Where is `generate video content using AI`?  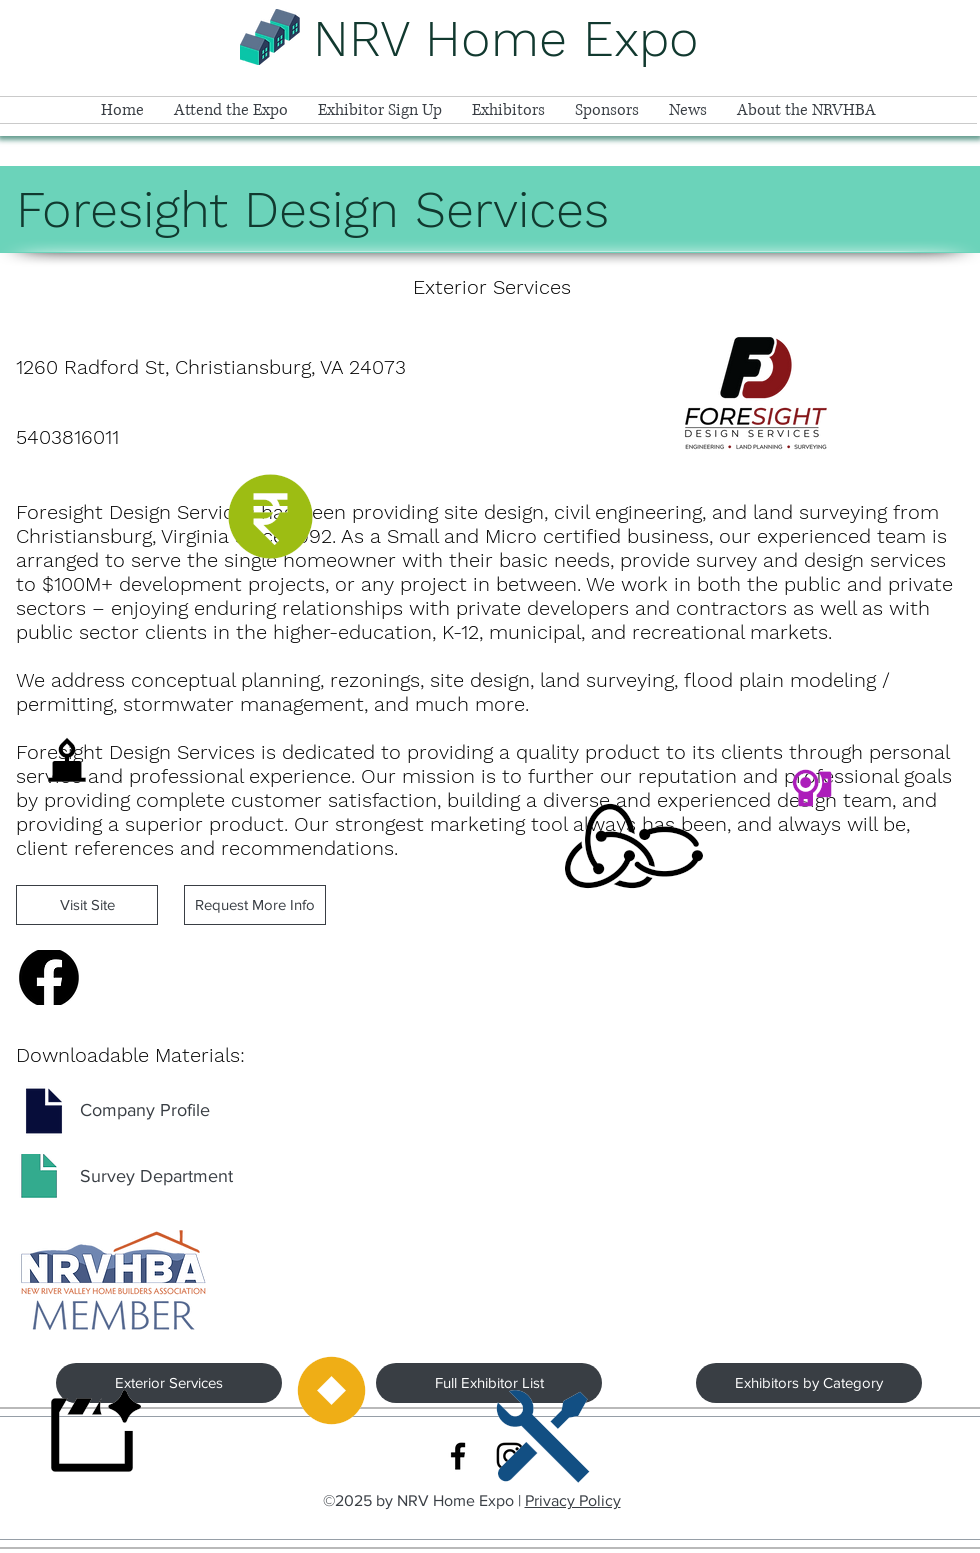 generate video content using AI is located at coordinates (92, 1435).